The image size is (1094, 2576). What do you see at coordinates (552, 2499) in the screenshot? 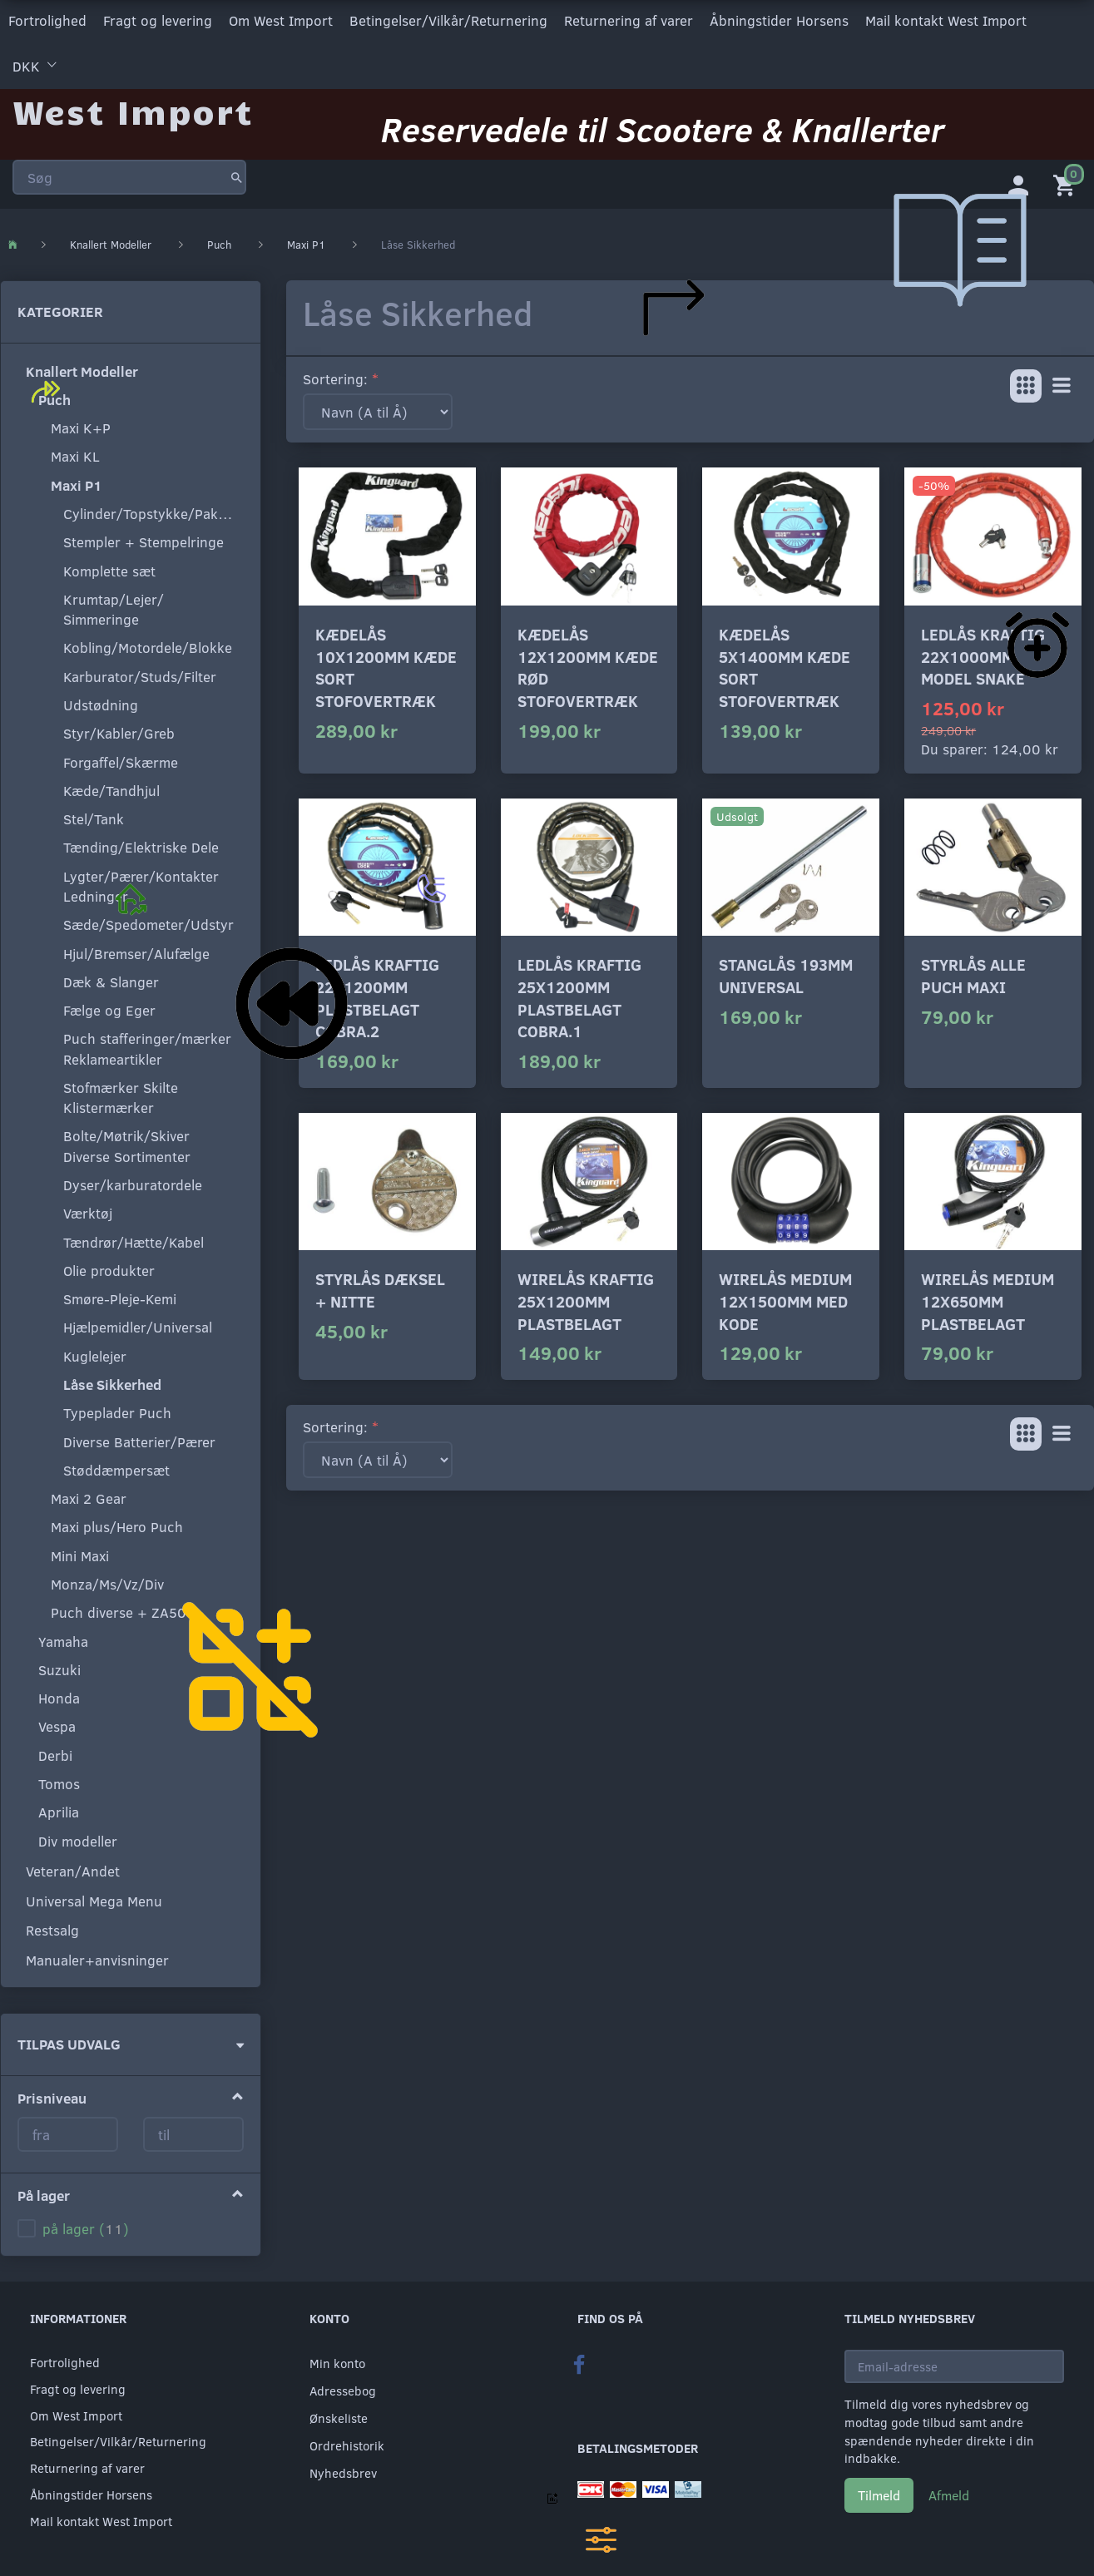
I see `add a new chart or graph` at bounding box center [552, 2499].